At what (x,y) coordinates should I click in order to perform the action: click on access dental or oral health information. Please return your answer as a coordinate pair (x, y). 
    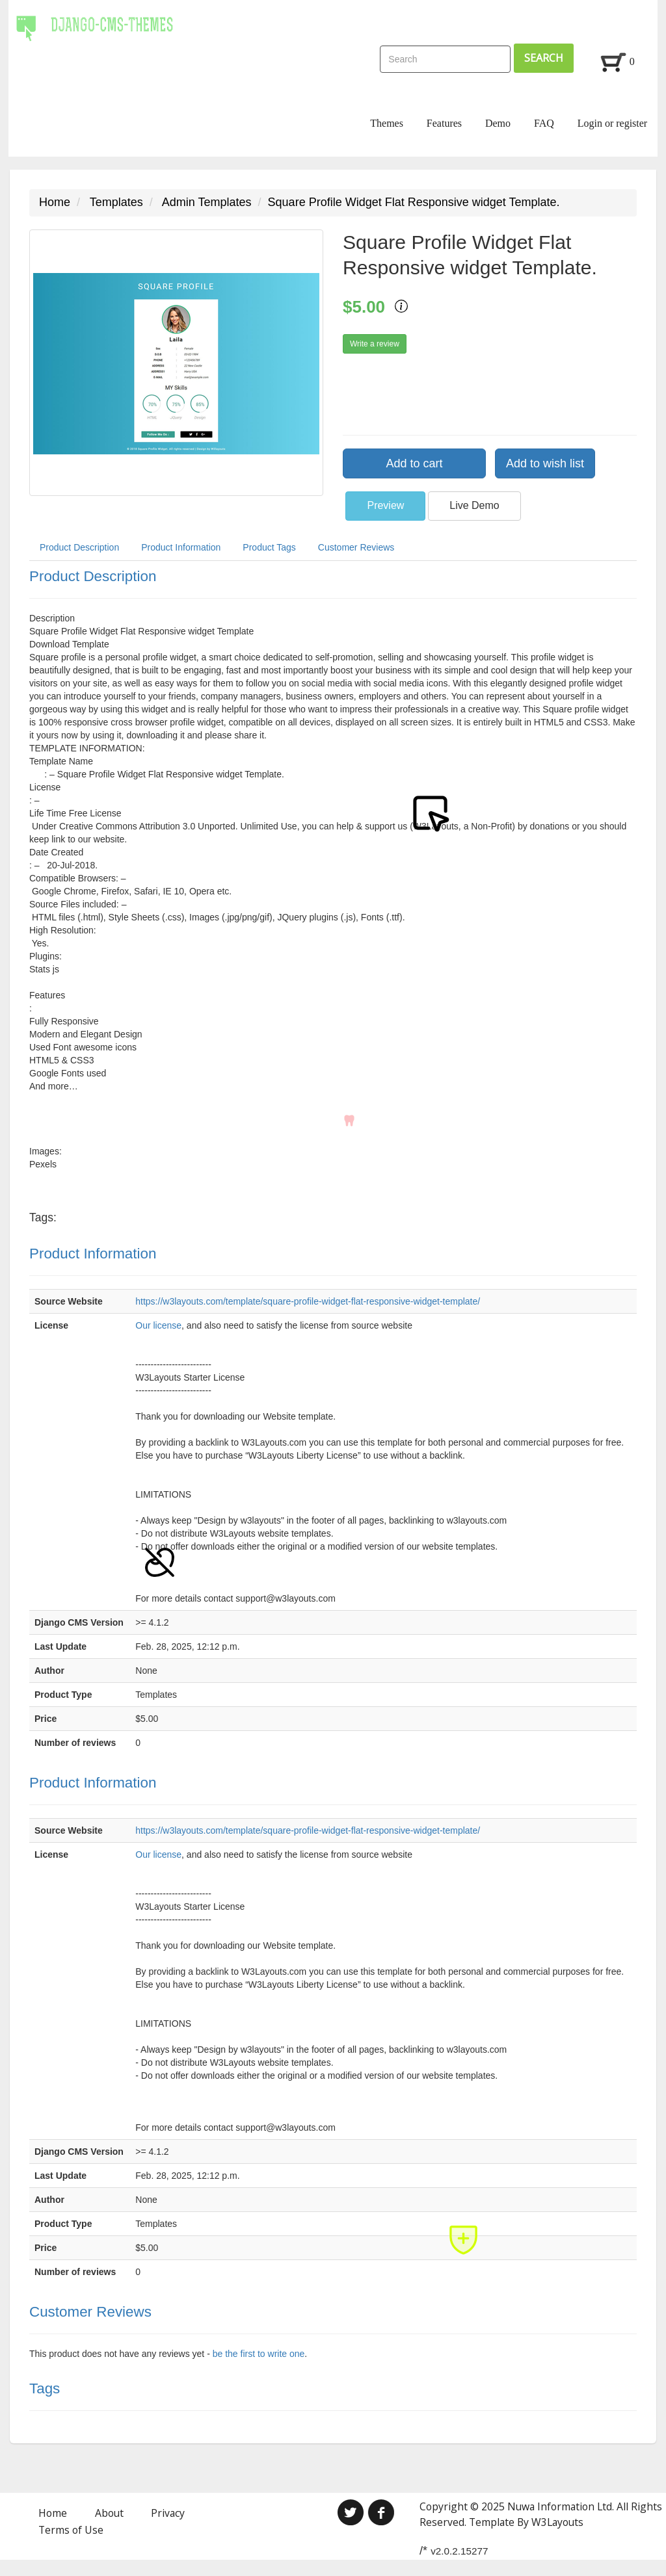
    Looking at the image, I should click on (349, 1121).